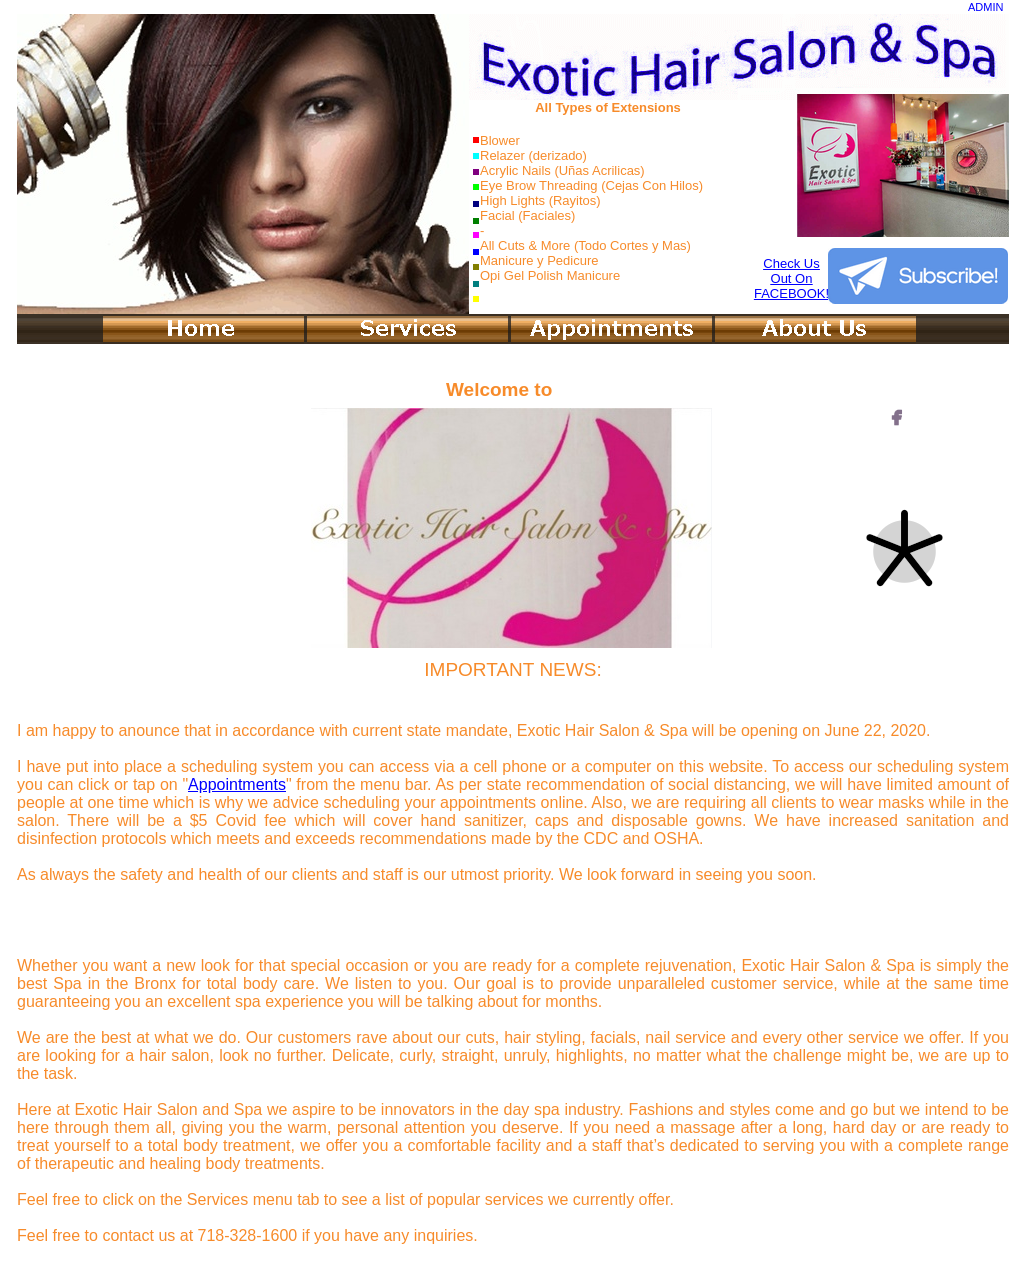 The width and height of the screenshot is (1024, 1263). Describe the element at coordinates (896, 417) in the screenshot. I see `connect with Facebook` at that location.